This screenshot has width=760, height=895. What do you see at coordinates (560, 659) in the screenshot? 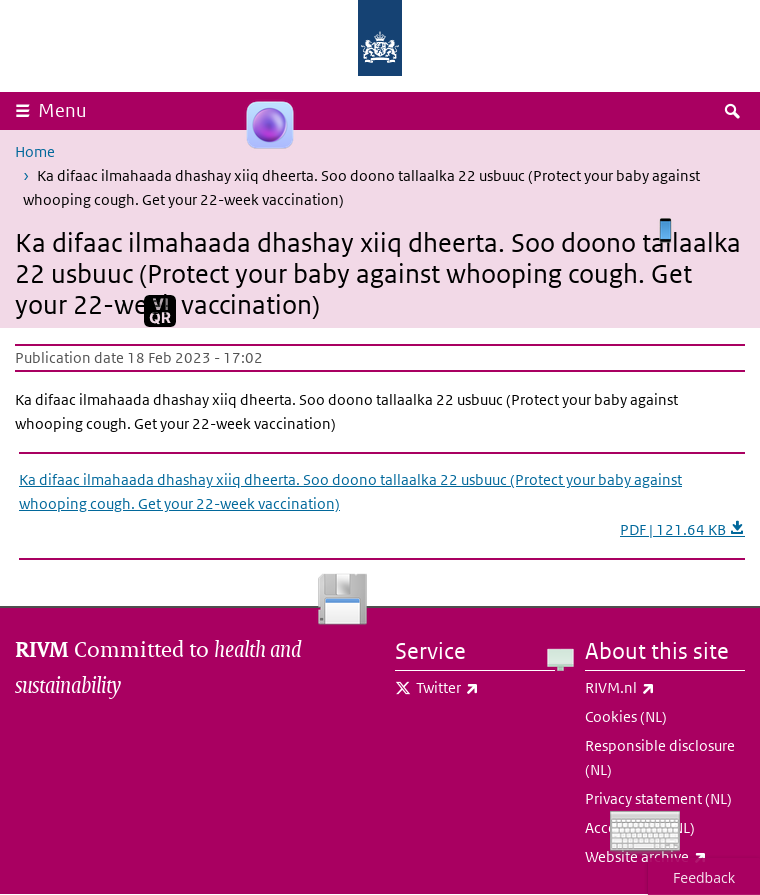
I see `select green iMac as your device type` at bounding box center [560, 659].